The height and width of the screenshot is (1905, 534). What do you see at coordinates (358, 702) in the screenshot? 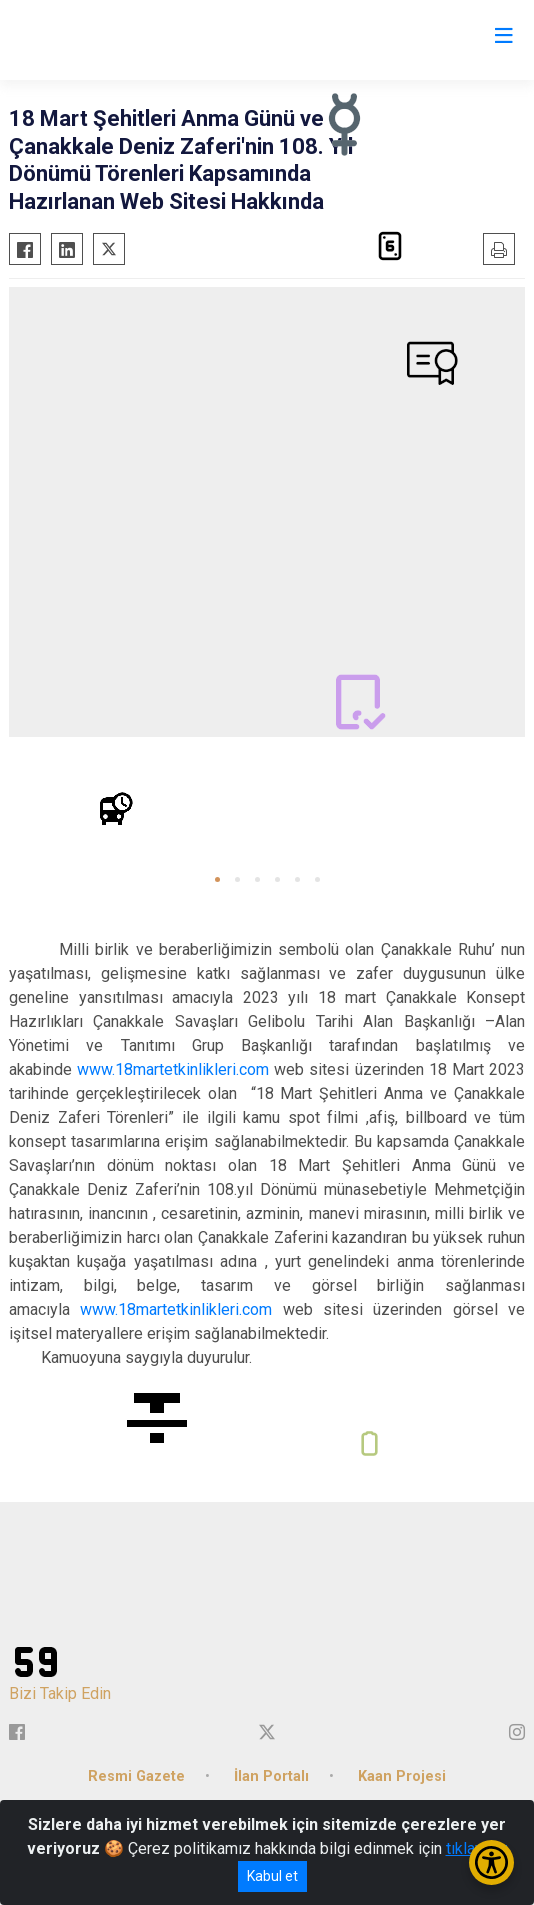
I see `tablet device successfully connected` at bounding box center [358, 702].